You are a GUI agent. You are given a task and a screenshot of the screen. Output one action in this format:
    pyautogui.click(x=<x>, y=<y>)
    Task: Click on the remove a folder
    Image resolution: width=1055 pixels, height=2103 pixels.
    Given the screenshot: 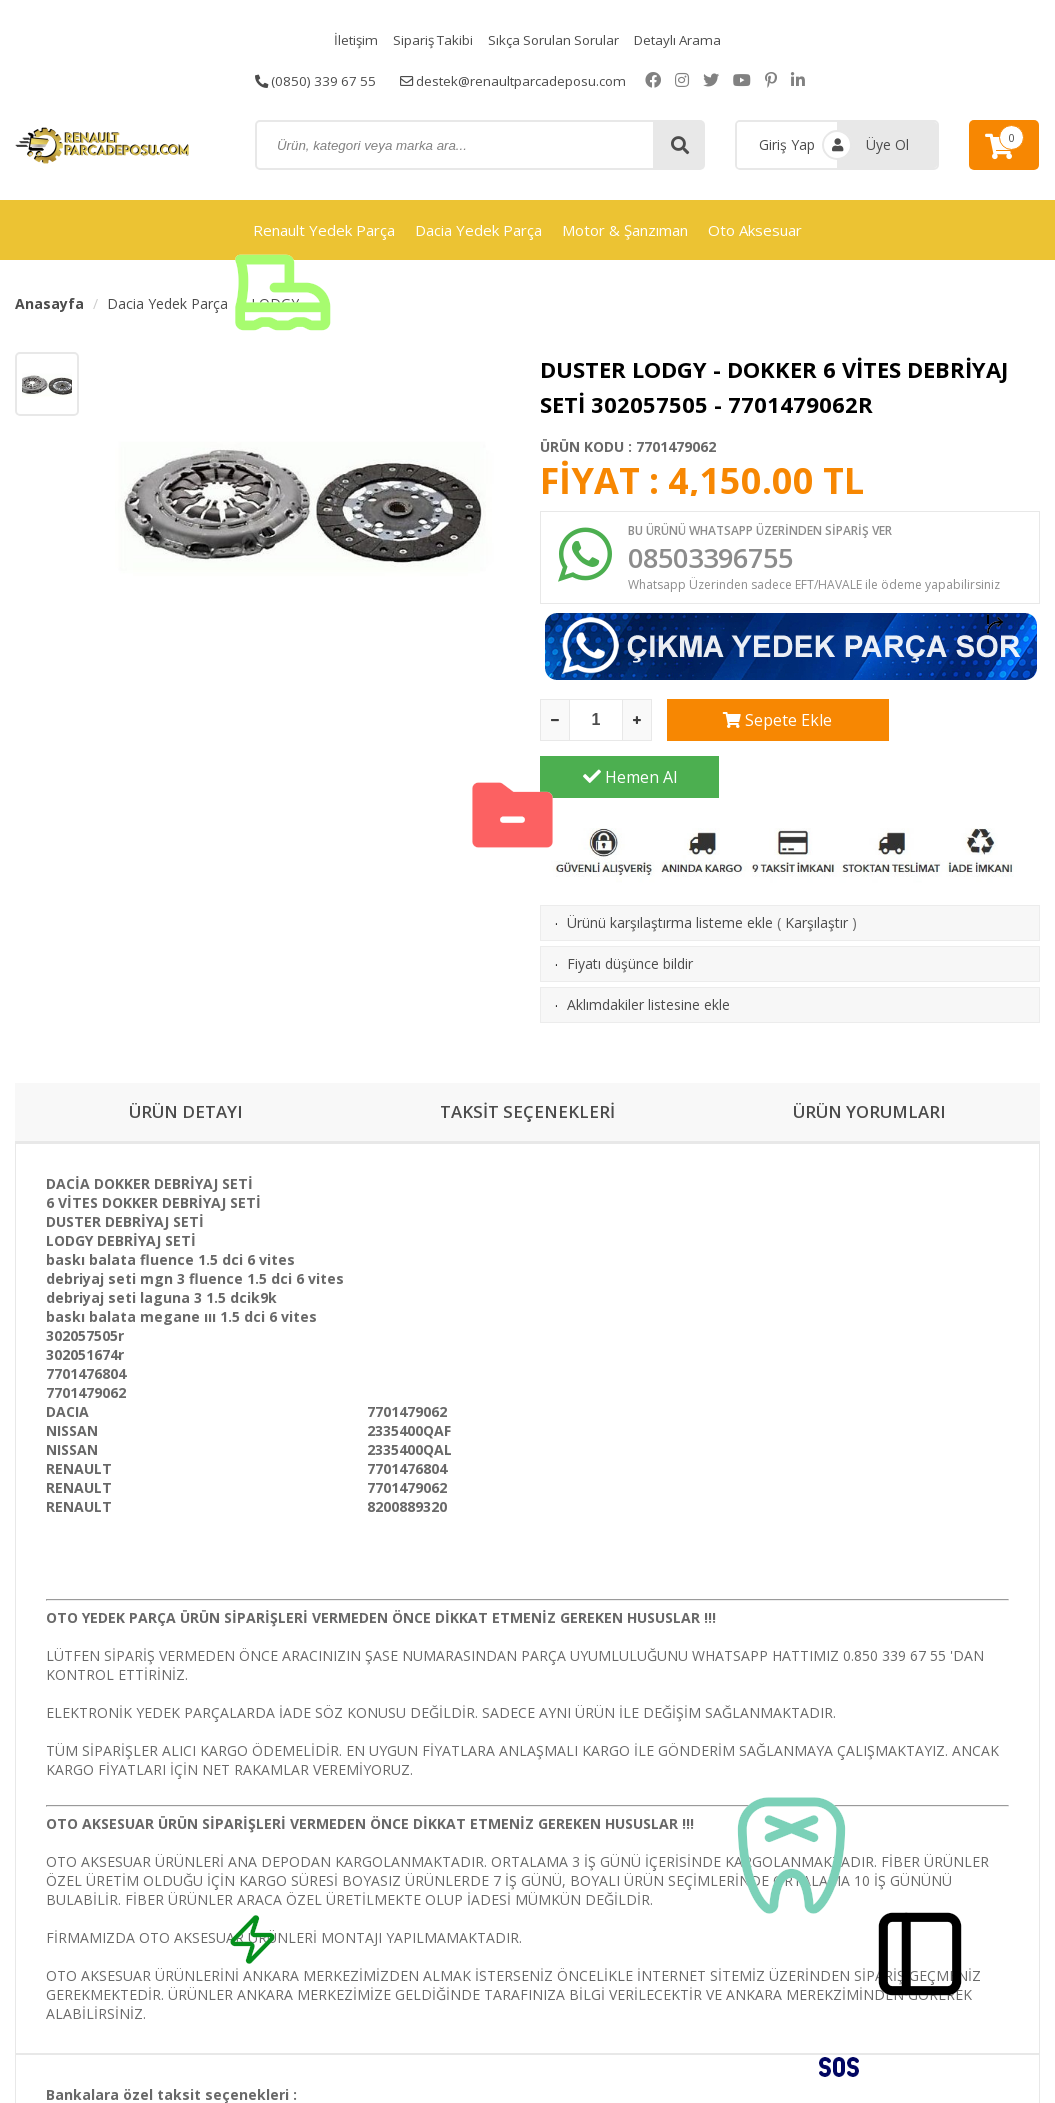 What is the action you would take?
    pyautogui.click(x=512, y=813)
    